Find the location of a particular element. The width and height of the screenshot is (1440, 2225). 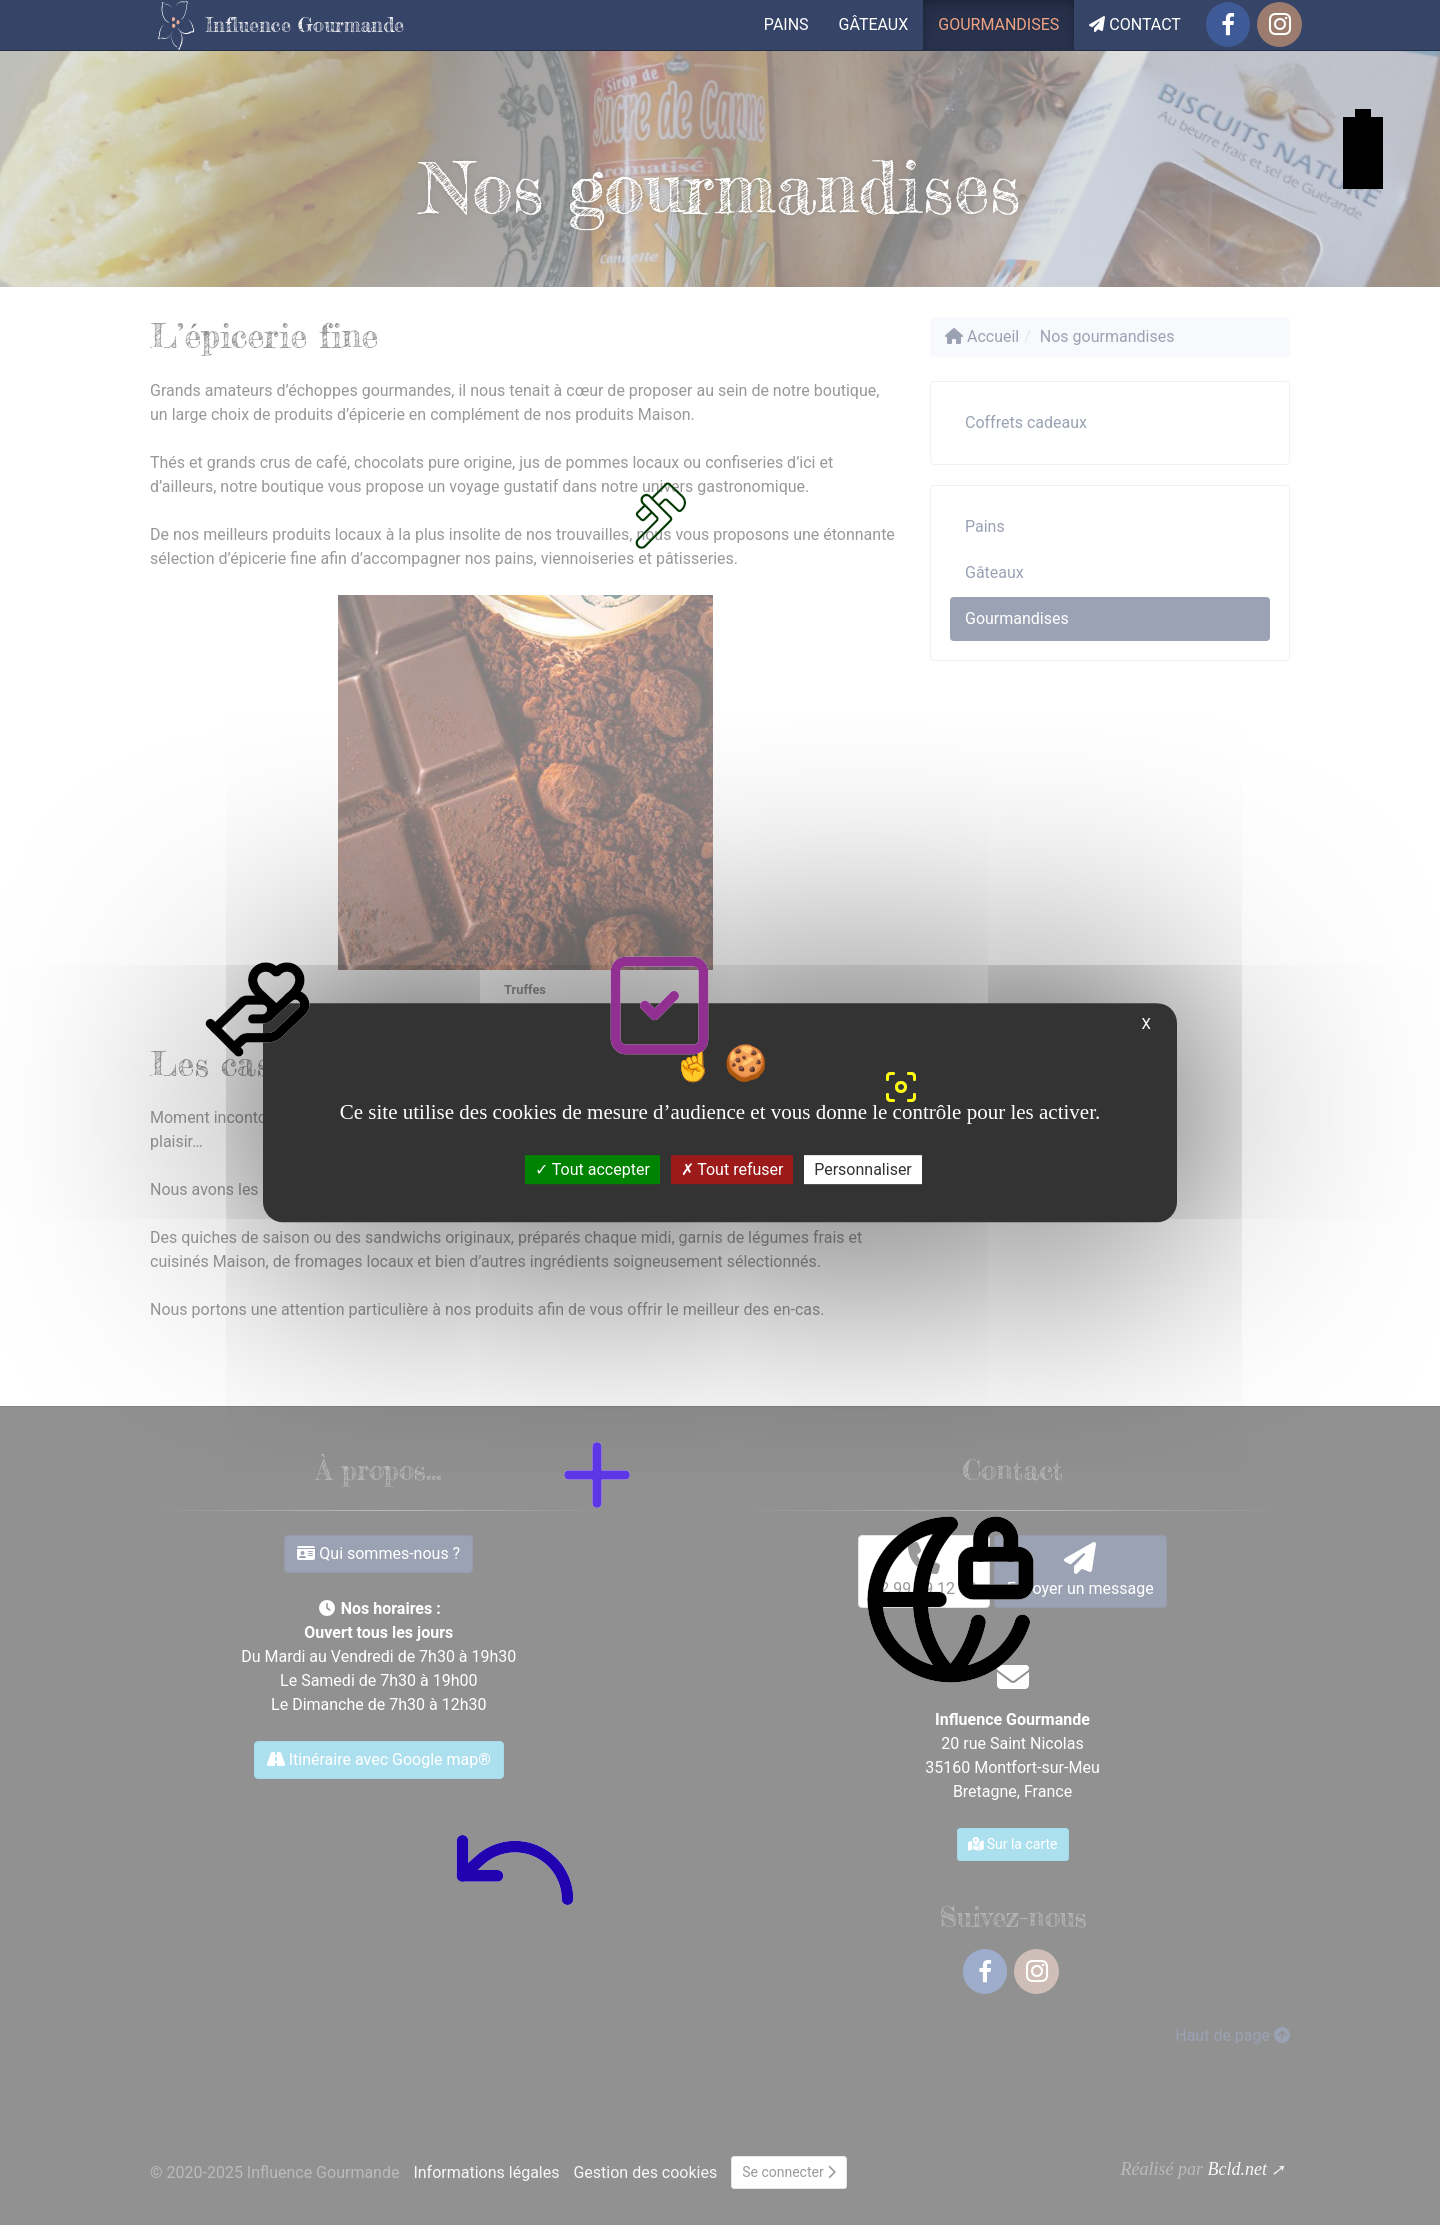

focus on a specific area or element is located at coordinates (901, 1087).